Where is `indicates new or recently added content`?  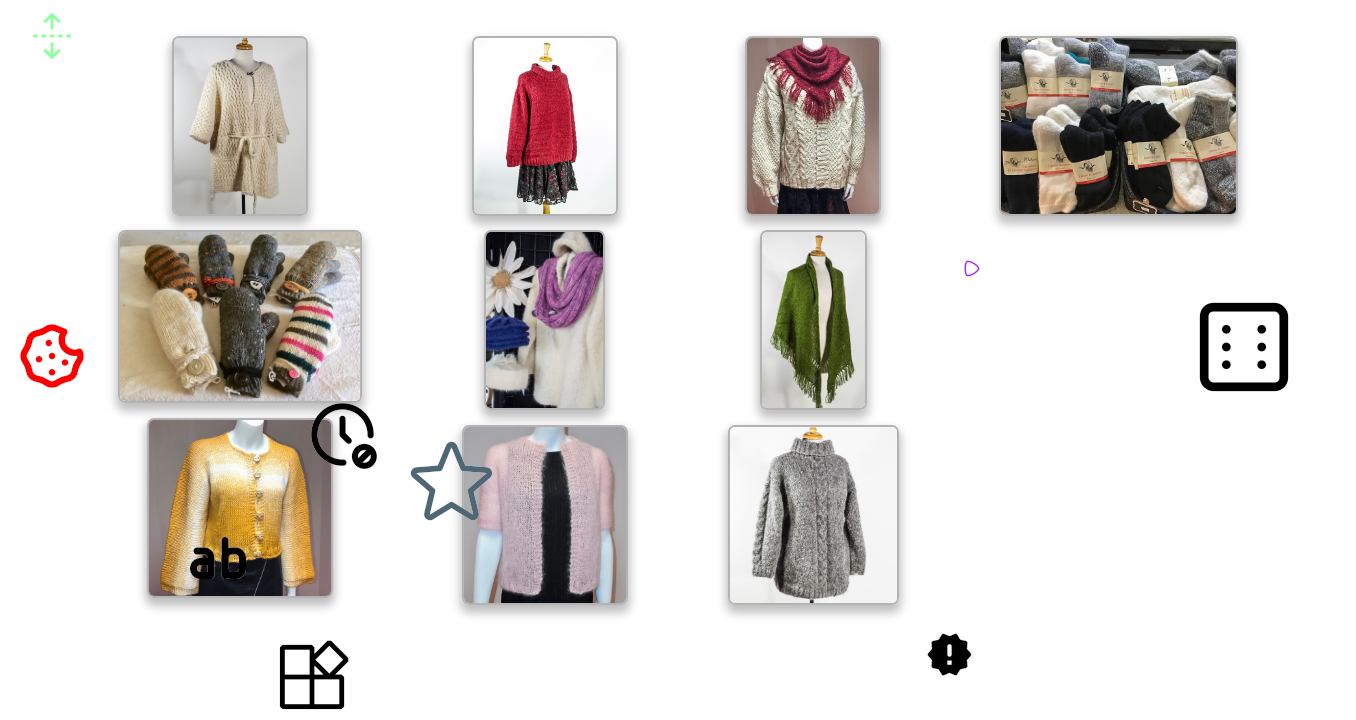
indicates new or recently added content is located at coordinates (949, 654).